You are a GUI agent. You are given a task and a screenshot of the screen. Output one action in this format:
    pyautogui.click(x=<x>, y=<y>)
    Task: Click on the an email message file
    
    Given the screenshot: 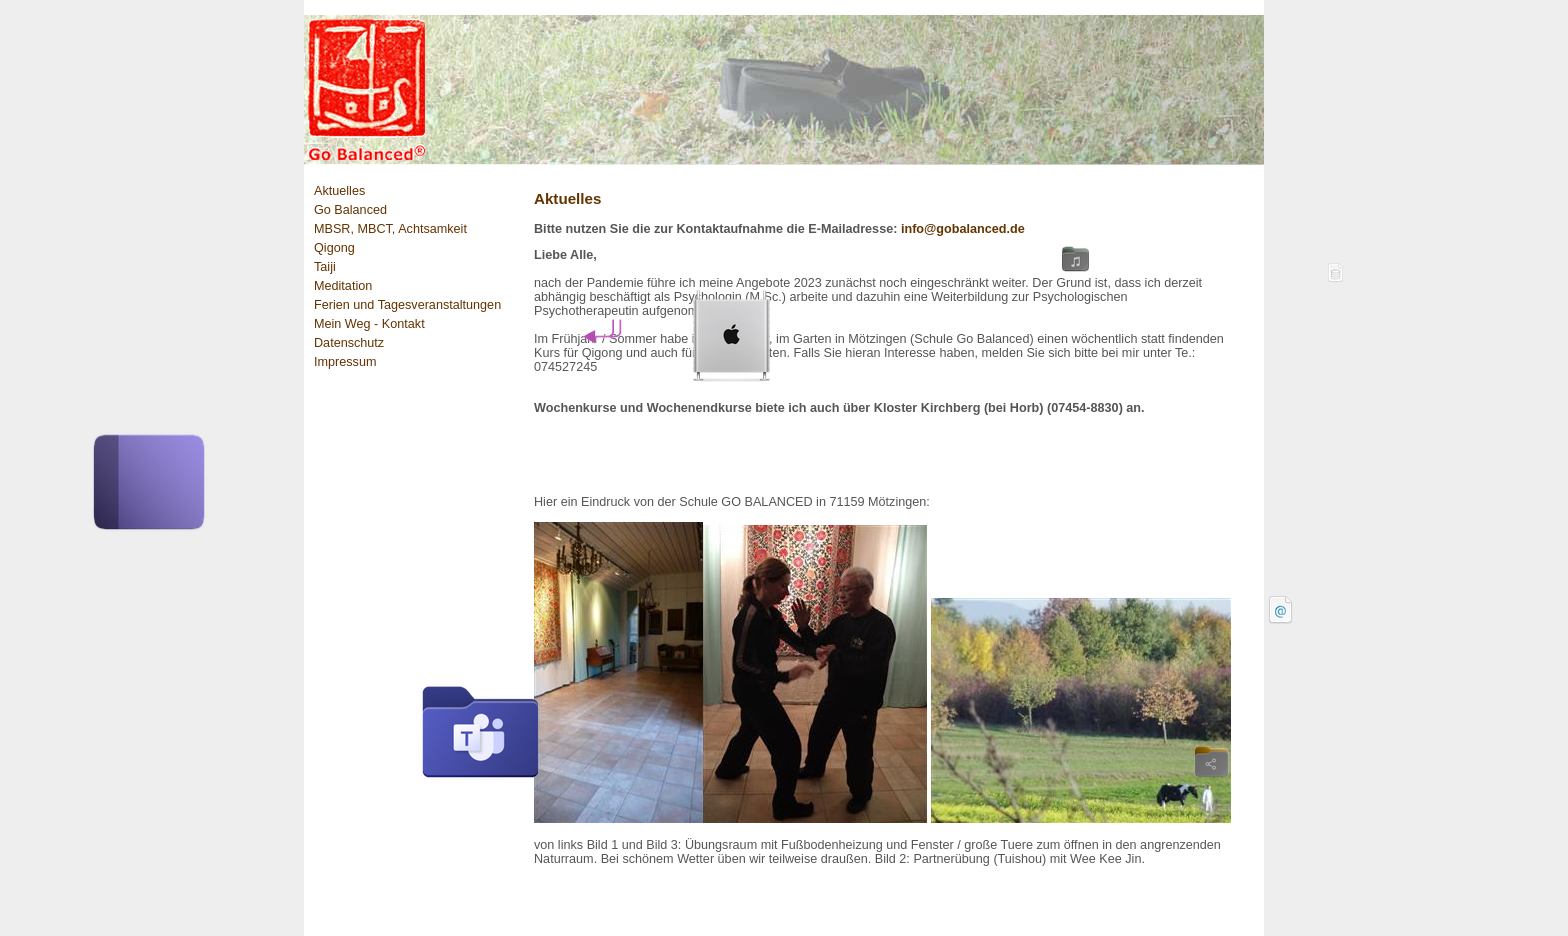 What is the action you would take?
    pyautogui.click(x=1280, y=609)
    